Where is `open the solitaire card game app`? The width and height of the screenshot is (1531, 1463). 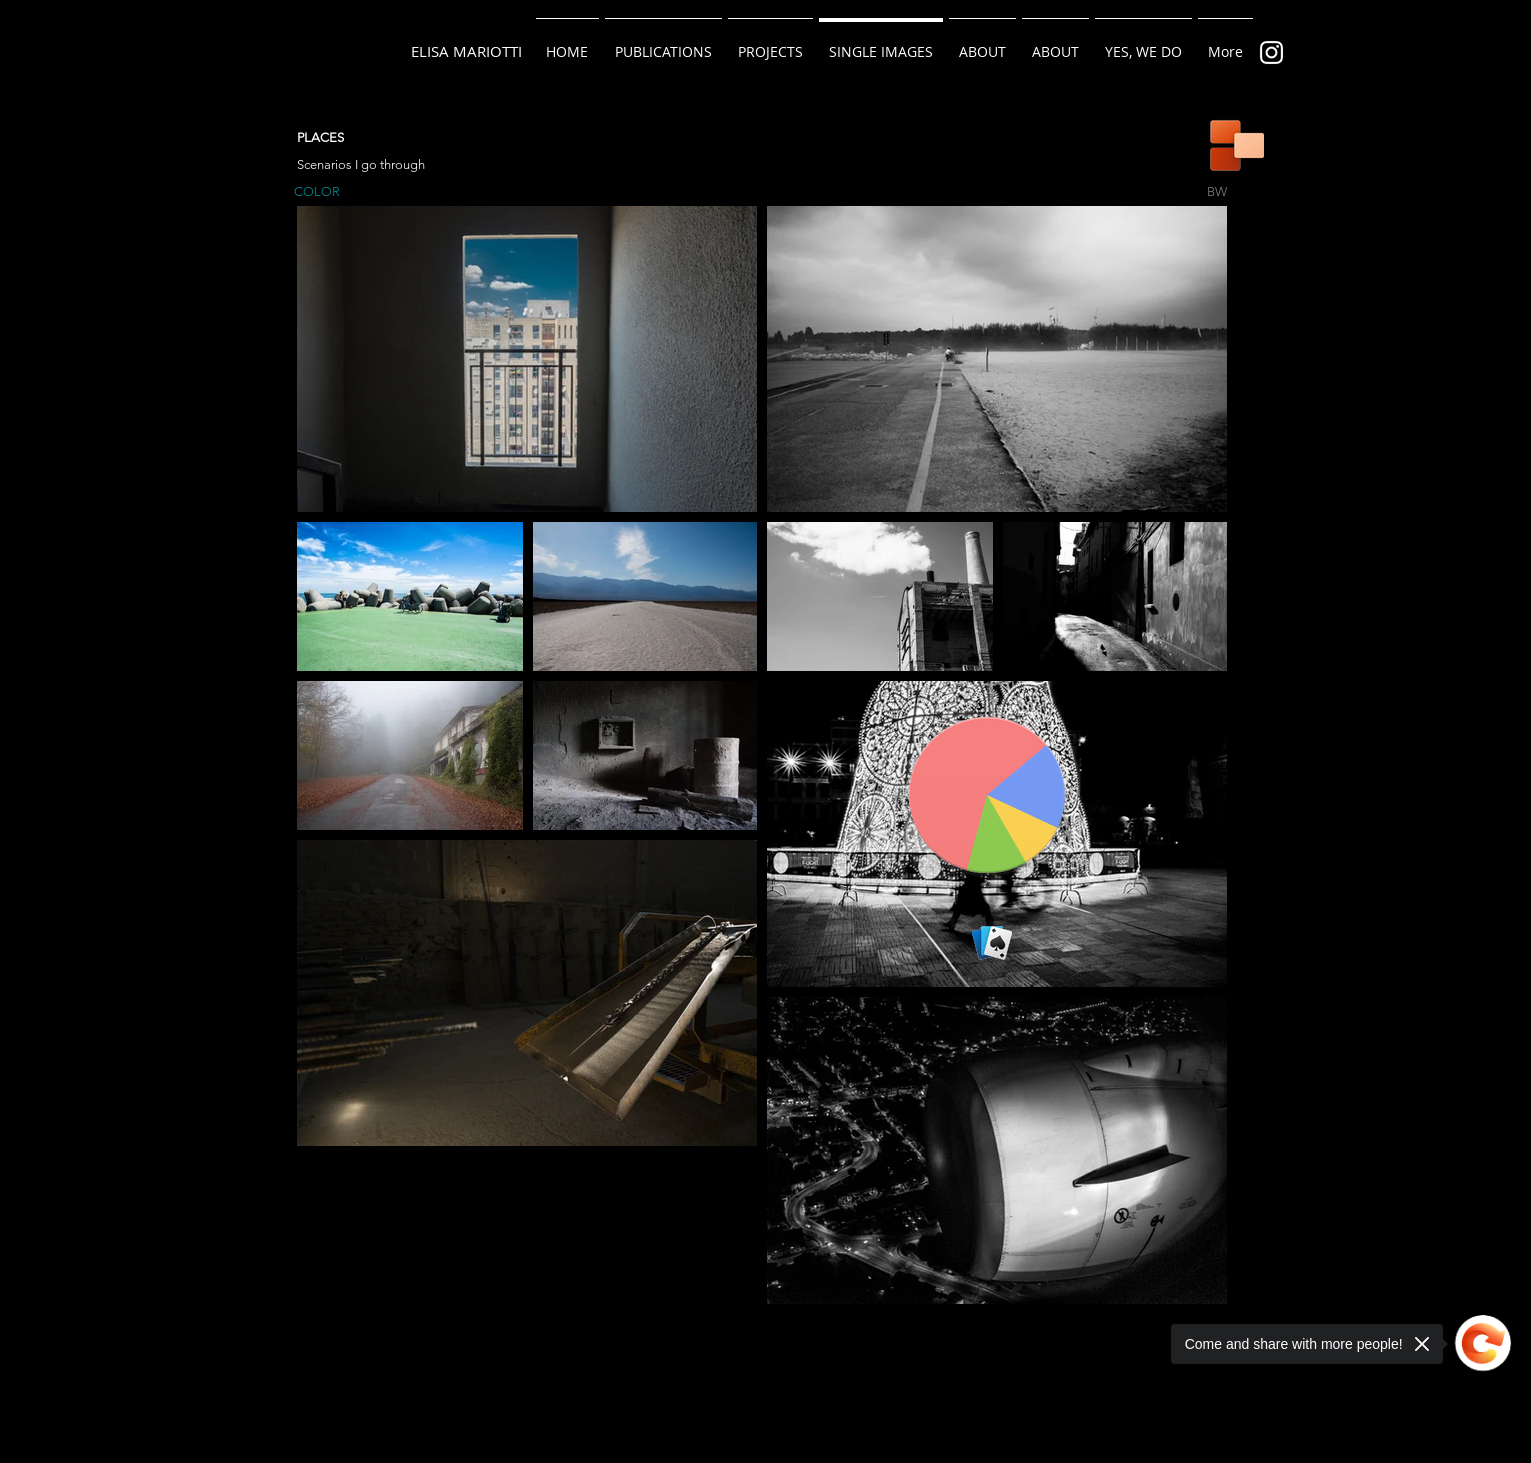
open the solitaire card game app is located at coordinates (992, 943).